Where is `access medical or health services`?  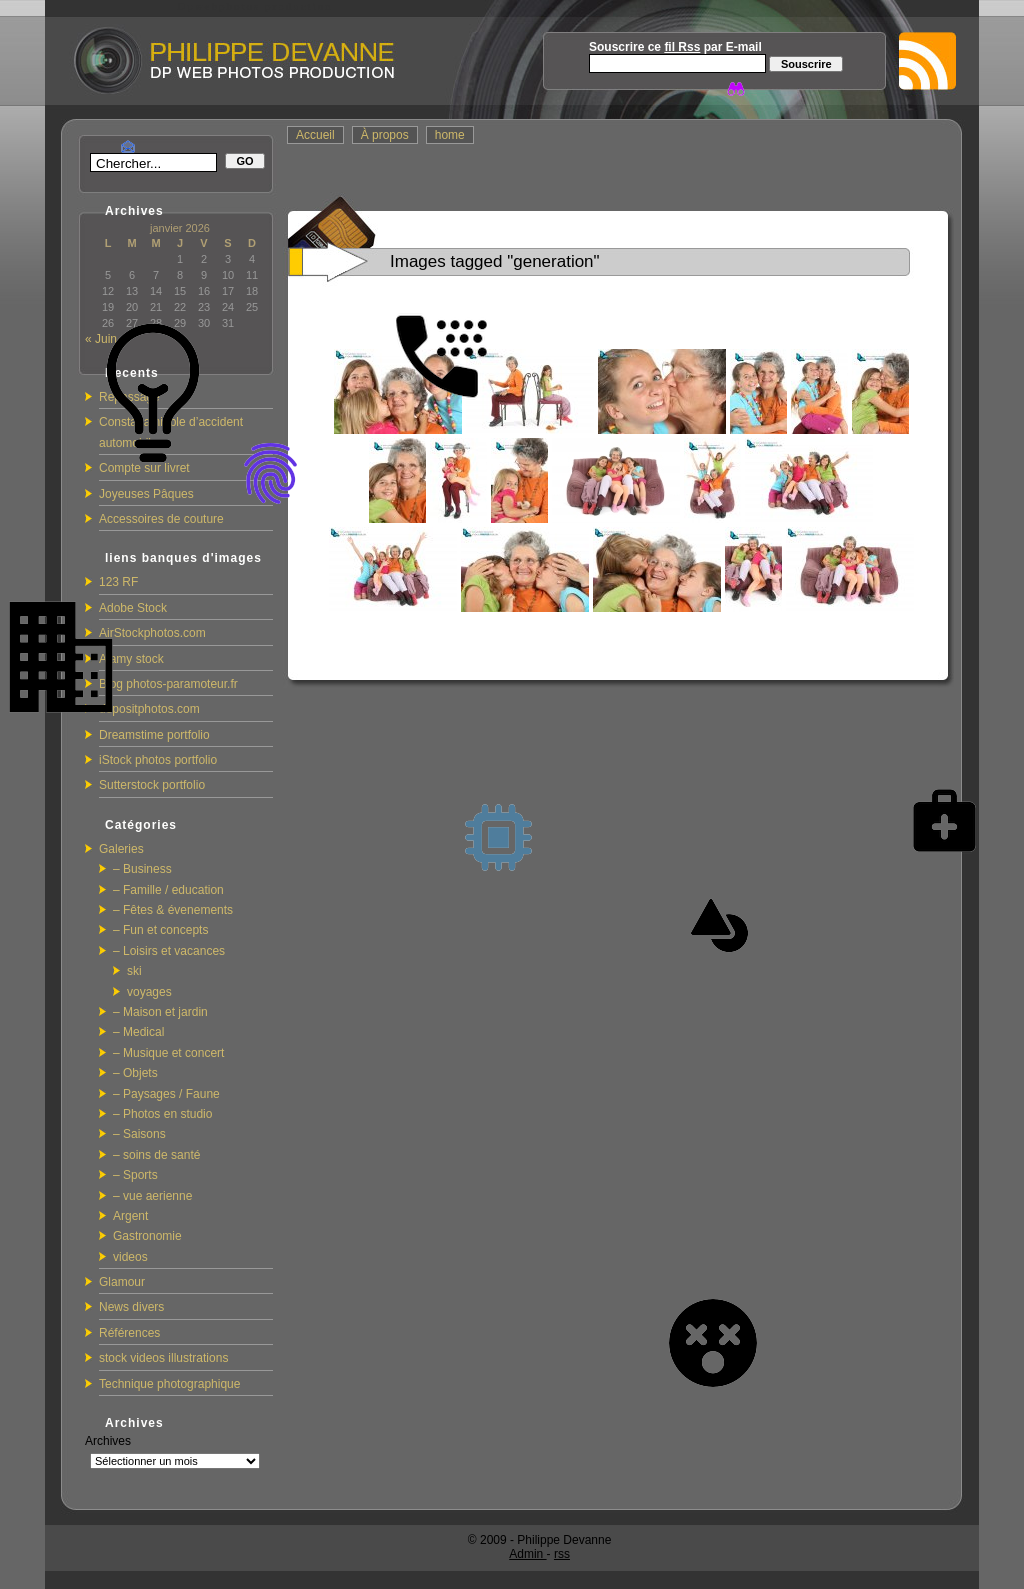
access medical or health services is located at coordinates (944, 820).